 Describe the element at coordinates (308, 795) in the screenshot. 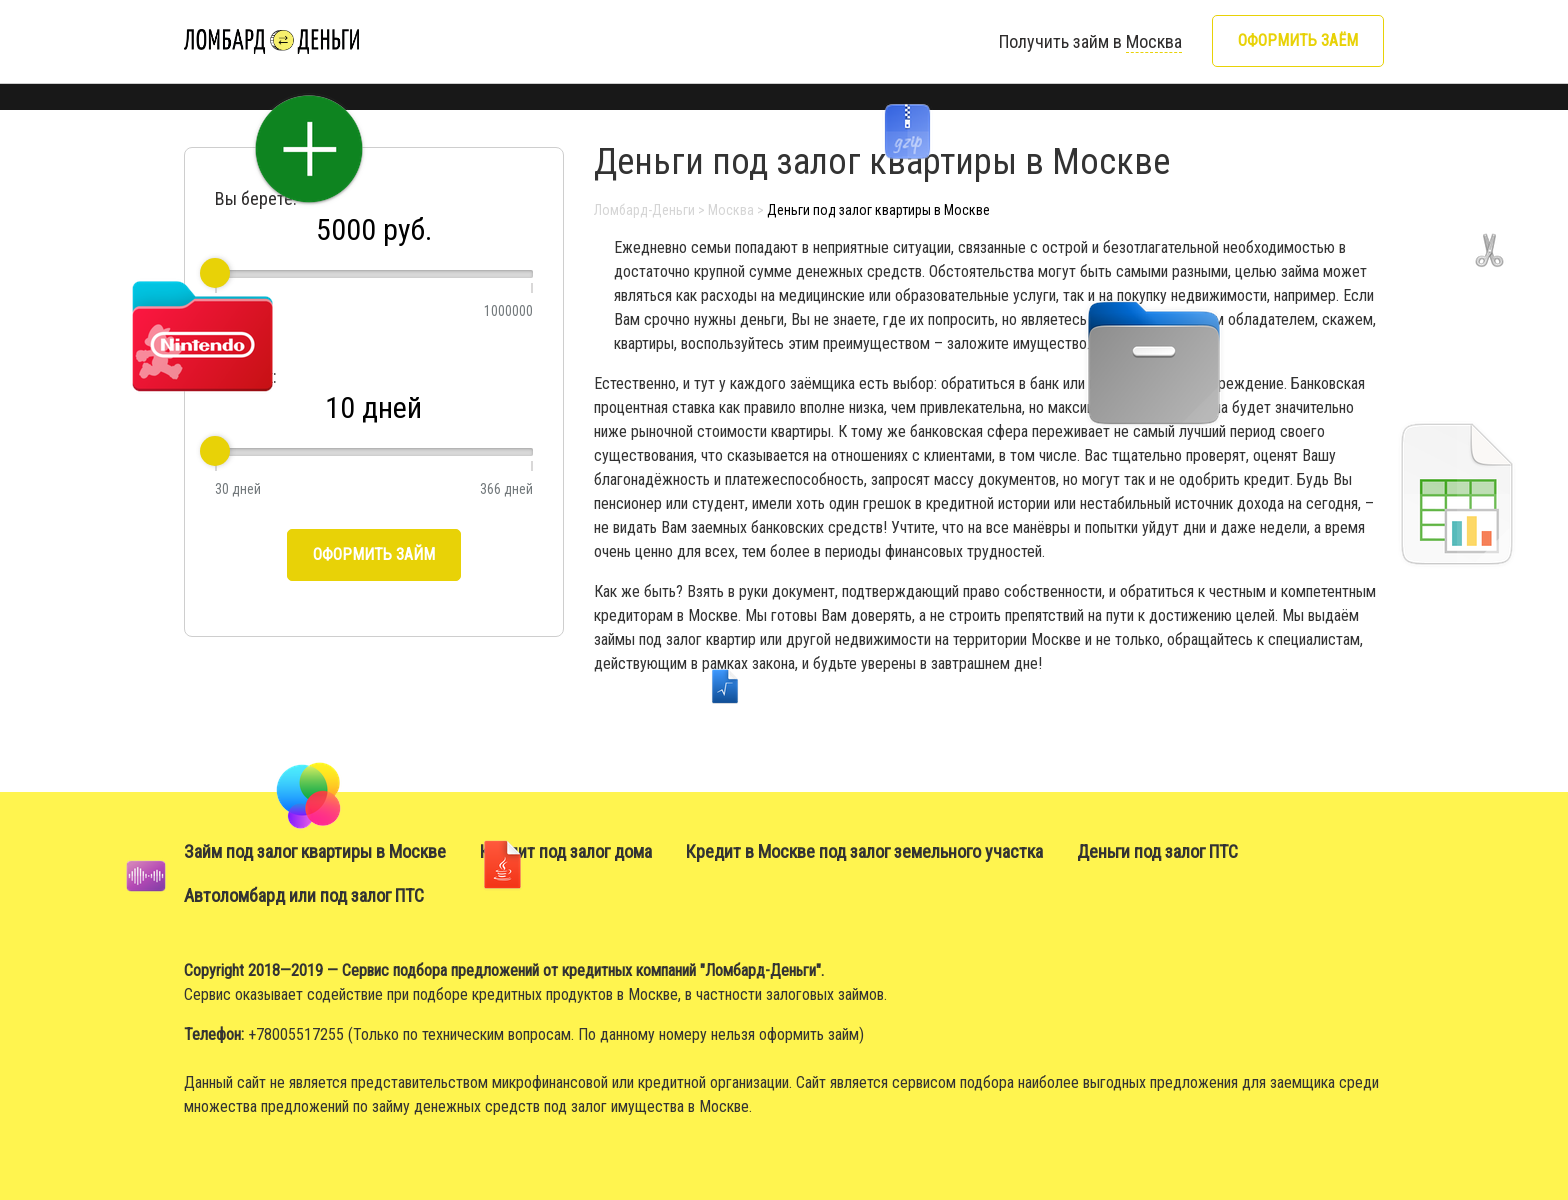

I see `access game center account settings` at that location.